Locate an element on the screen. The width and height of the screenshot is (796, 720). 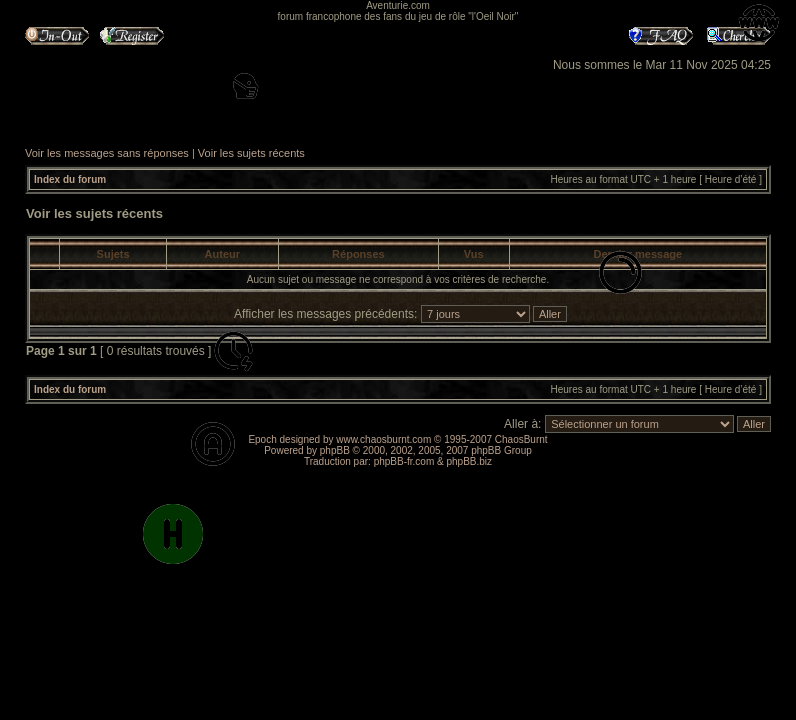
open website or browse the web is located at coordinates (759, 23).